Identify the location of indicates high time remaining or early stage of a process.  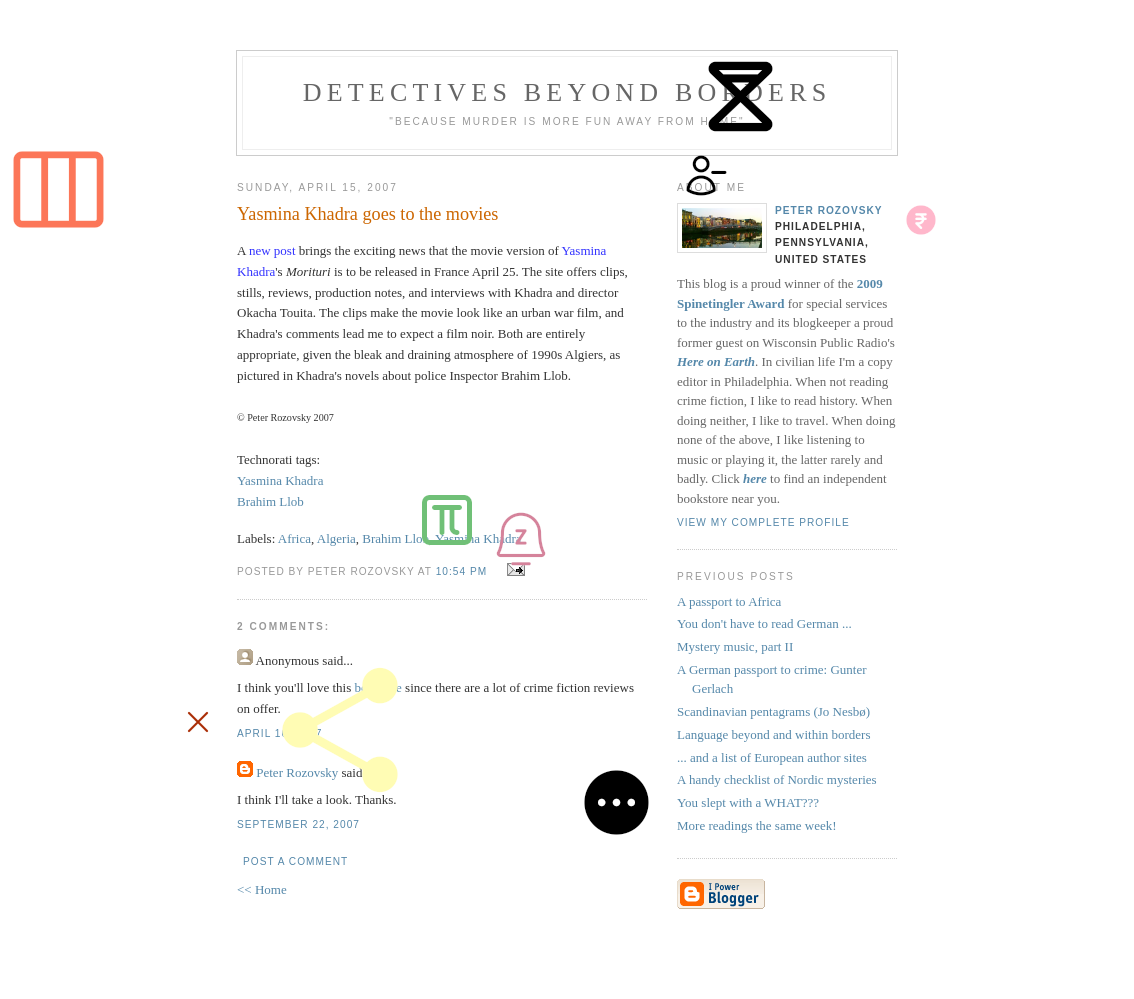
(740, 96).